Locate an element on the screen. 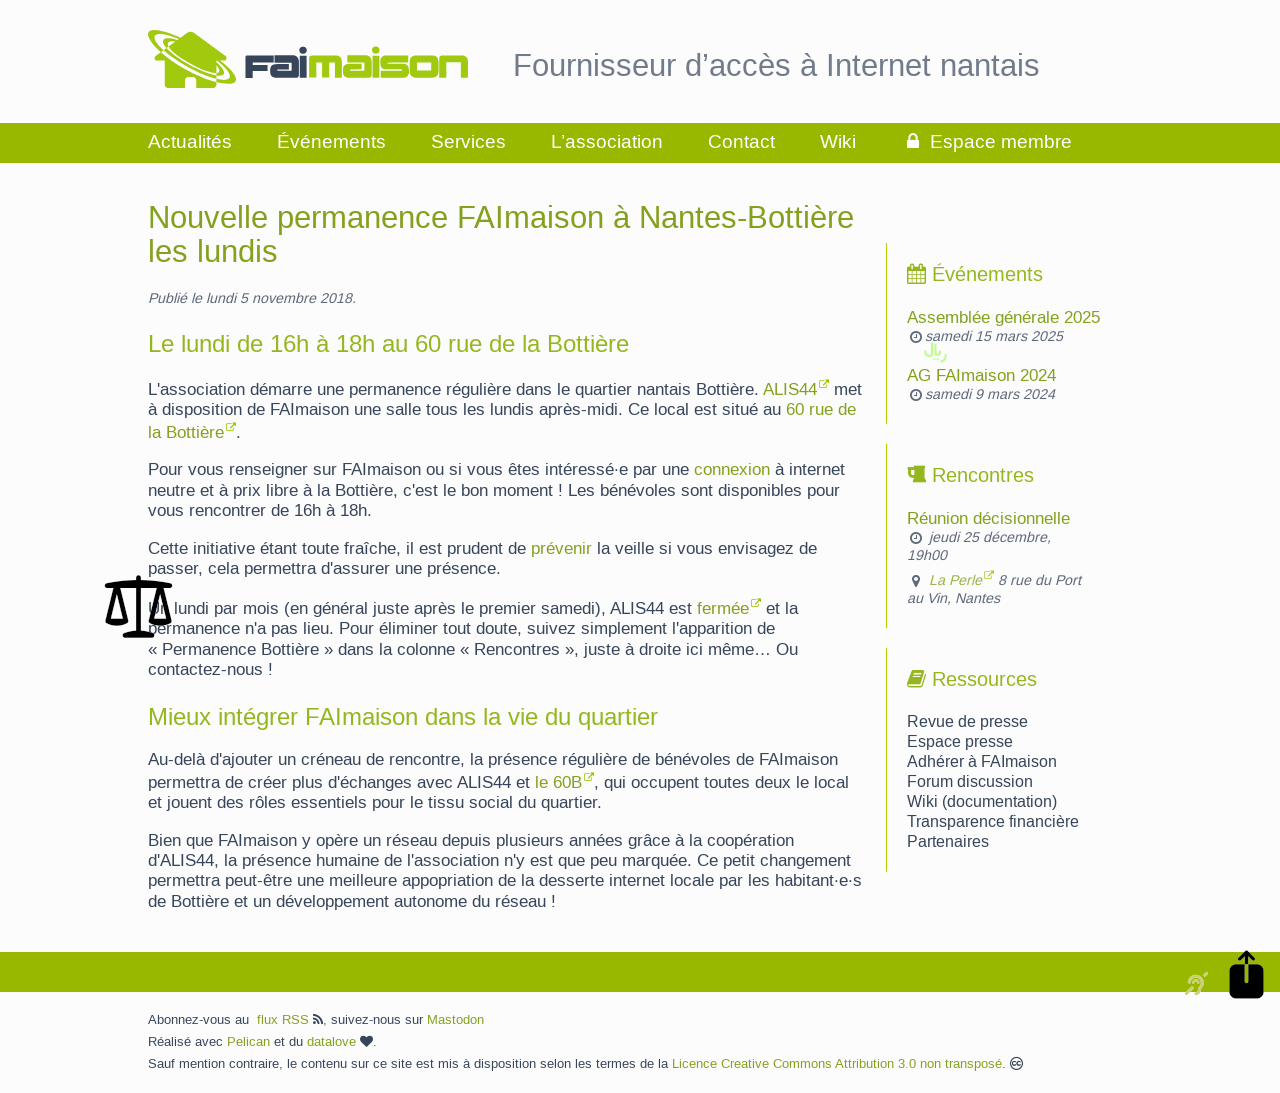  indicates hard of hearing accessibility options is located at coordinates (1196, 983).